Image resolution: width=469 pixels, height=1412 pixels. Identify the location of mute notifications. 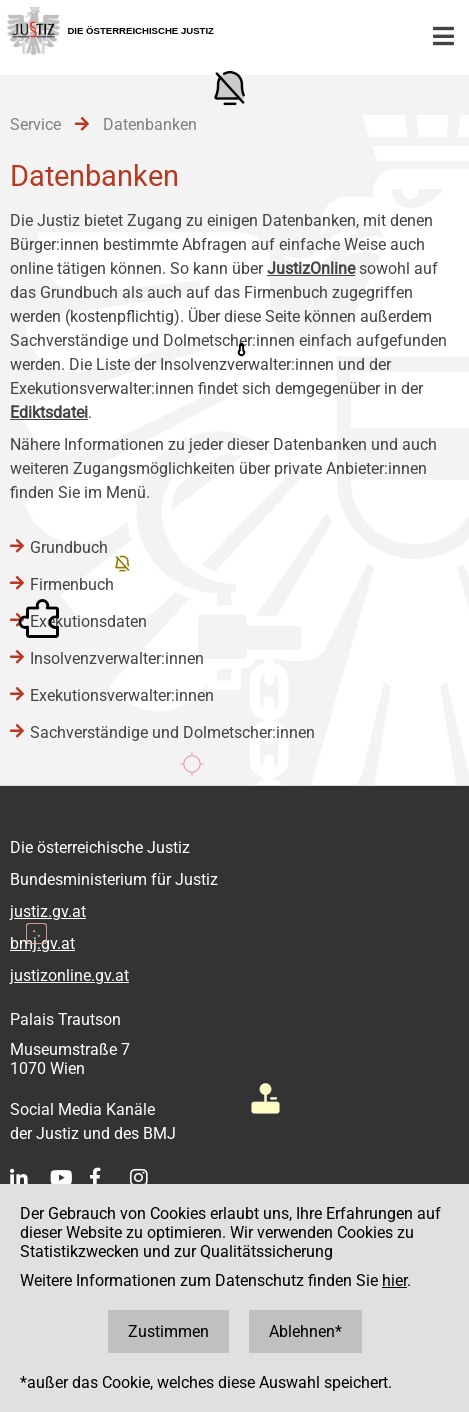
(230, 88).